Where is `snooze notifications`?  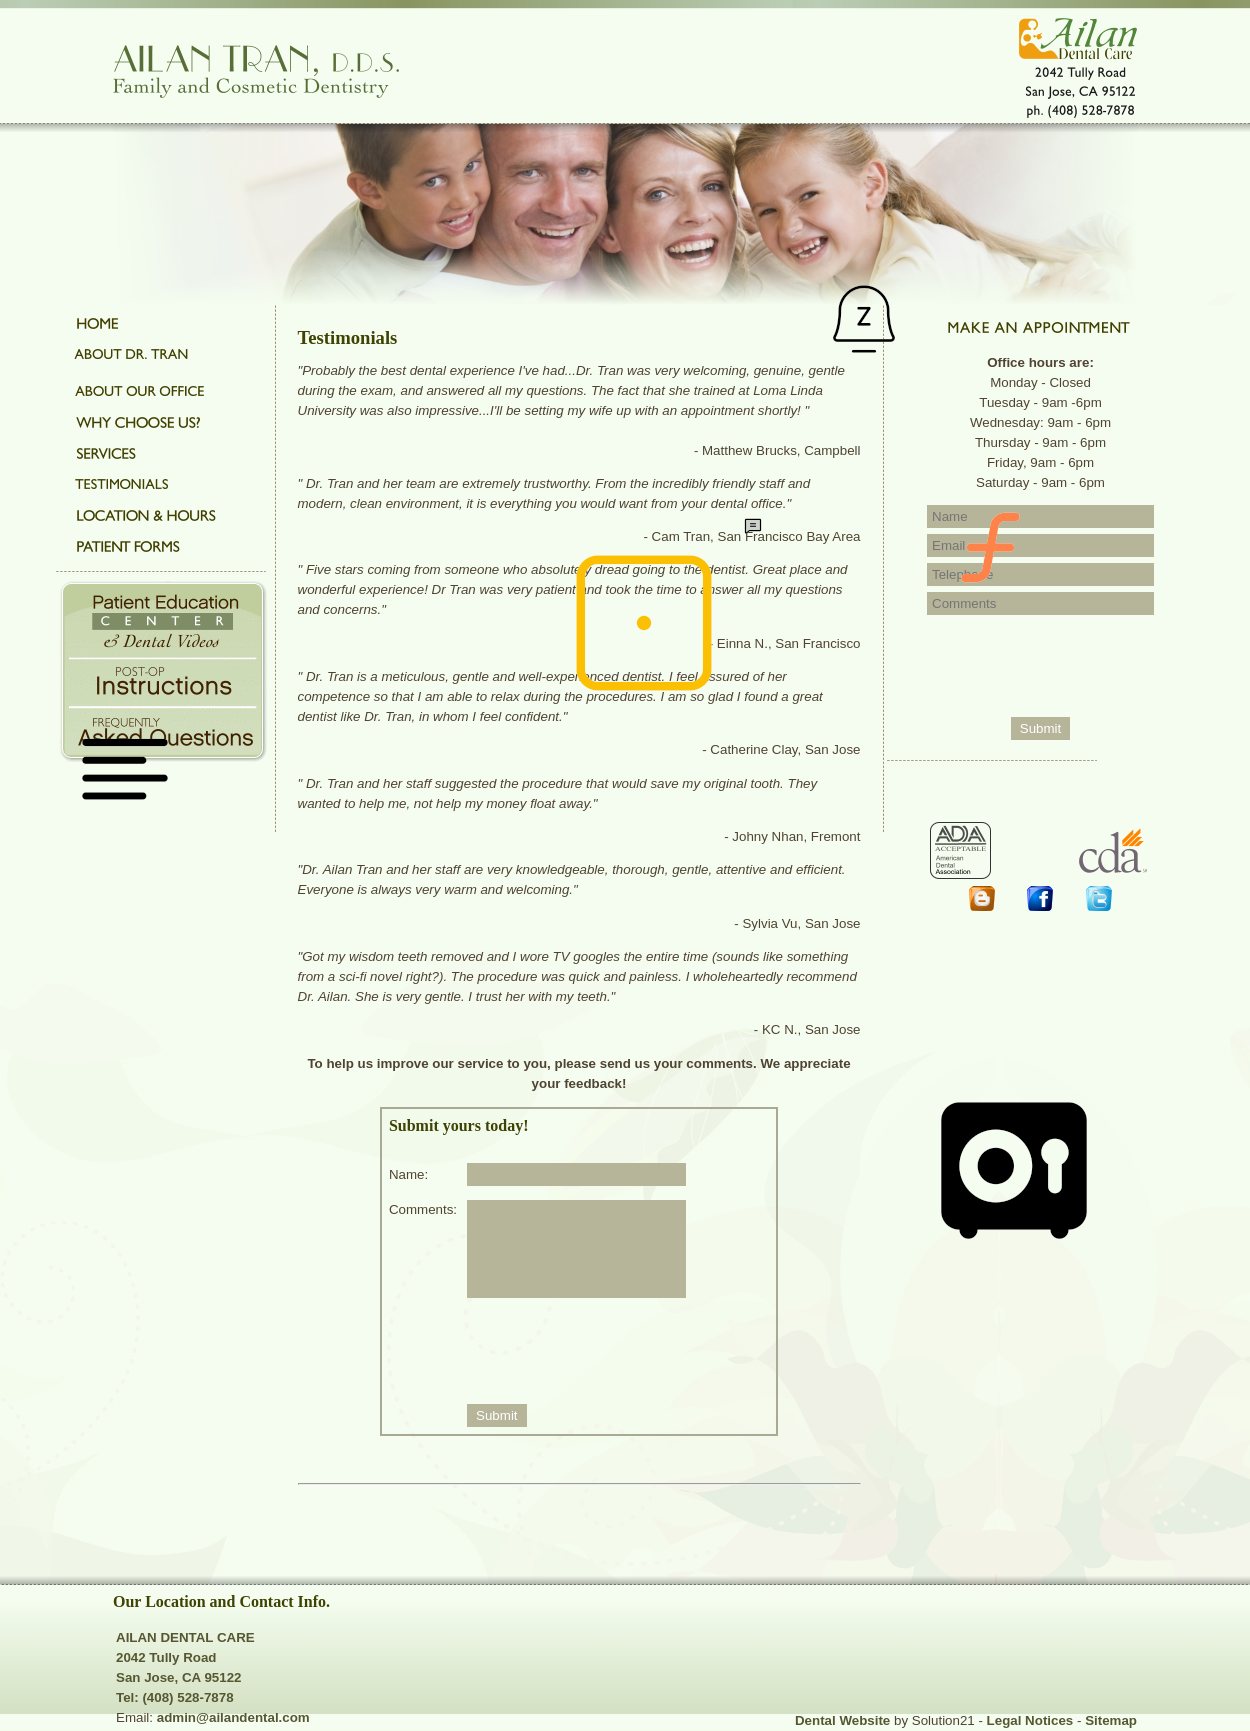
snooze notifications is located at coordinates (864, 319).